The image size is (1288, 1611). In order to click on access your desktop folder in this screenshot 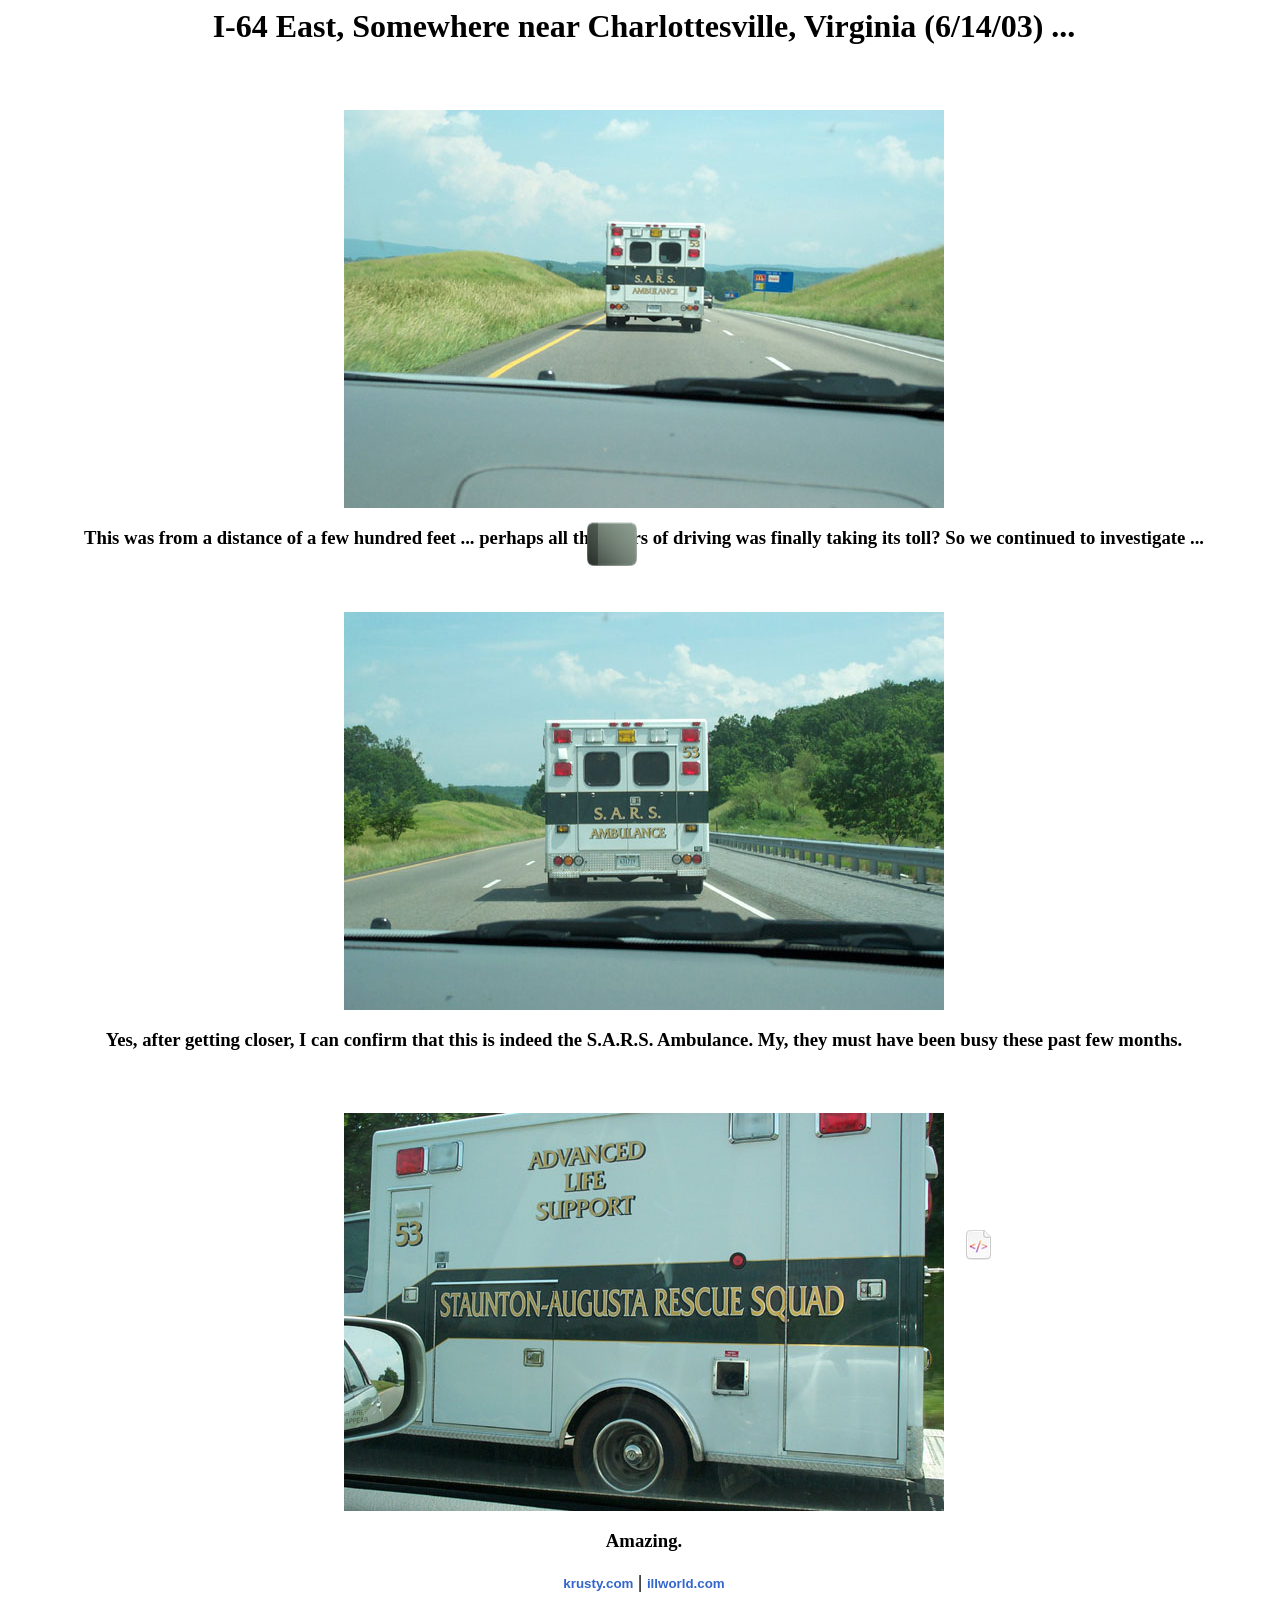, I will do `click(612, 543)`.